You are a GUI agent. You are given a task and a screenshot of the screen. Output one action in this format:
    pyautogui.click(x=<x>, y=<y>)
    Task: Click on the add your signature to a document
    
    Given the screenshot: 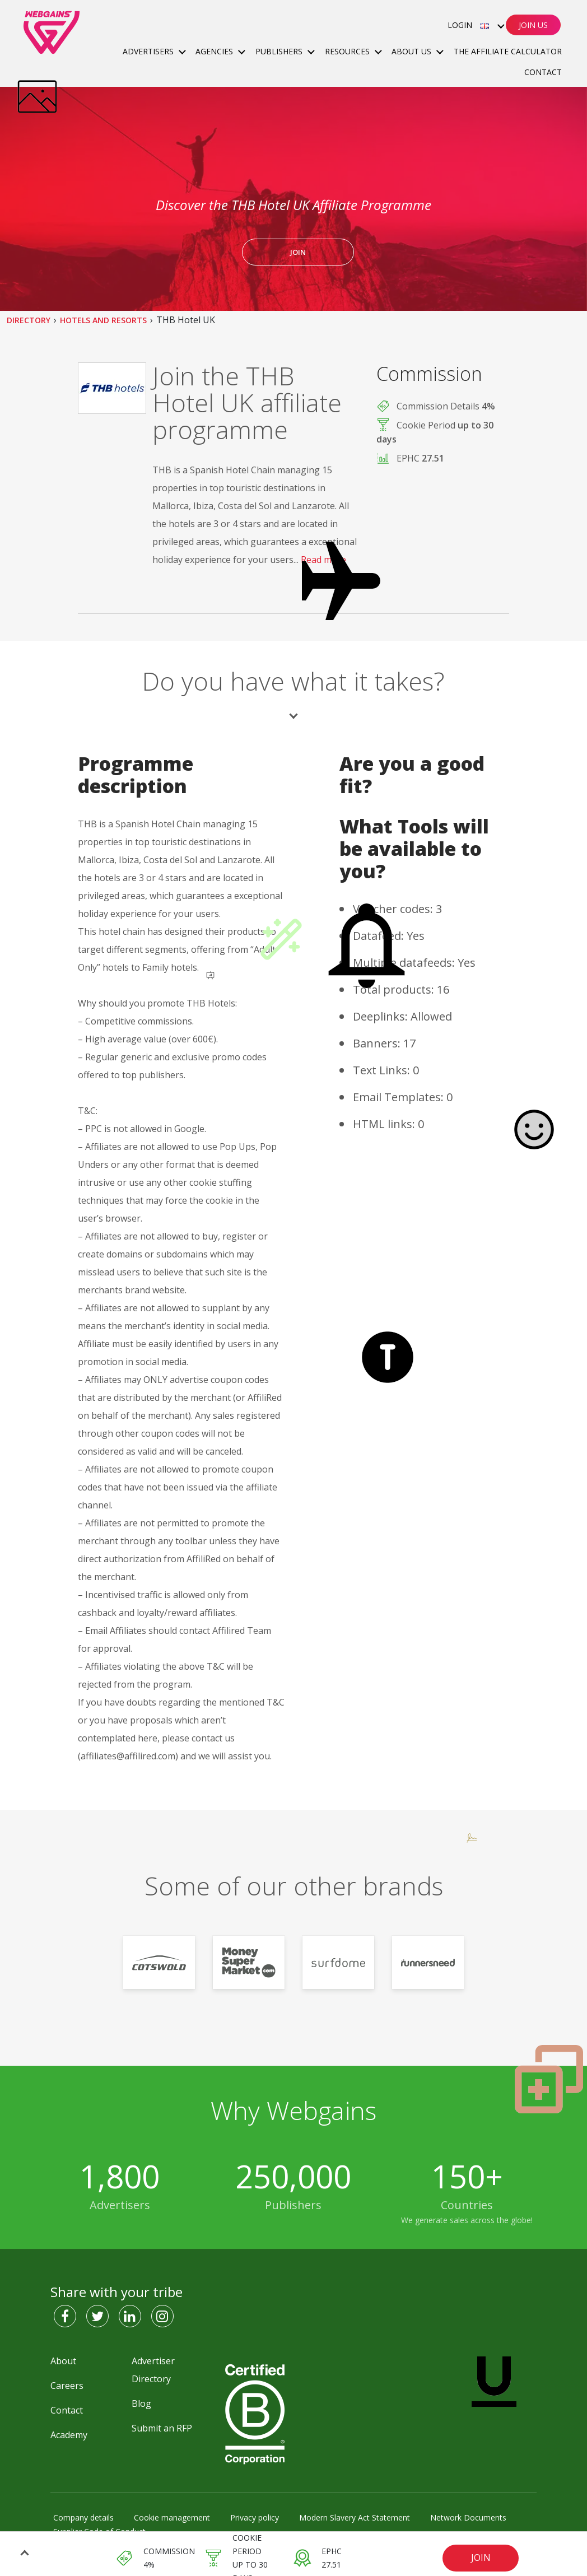 What is the action you would take?
    pyautogui.click(x=472, y=1838)
    